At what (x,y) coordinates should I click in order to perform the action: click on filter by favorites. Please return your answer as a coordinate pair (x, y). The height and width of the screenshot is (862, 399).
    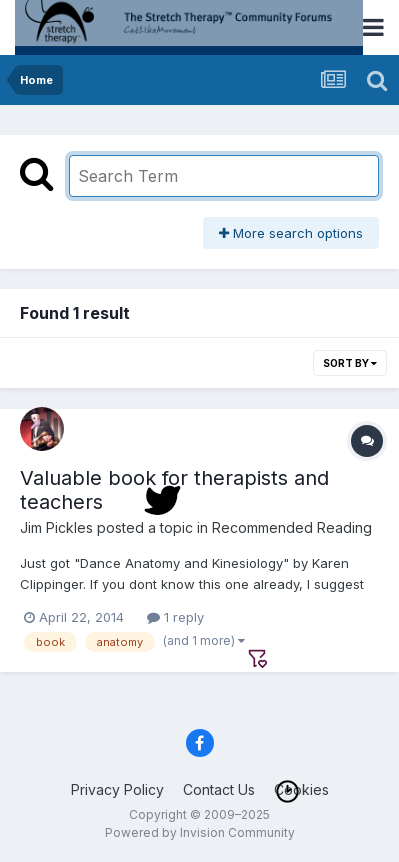
    Looking at the image, I should click on (257, 658).